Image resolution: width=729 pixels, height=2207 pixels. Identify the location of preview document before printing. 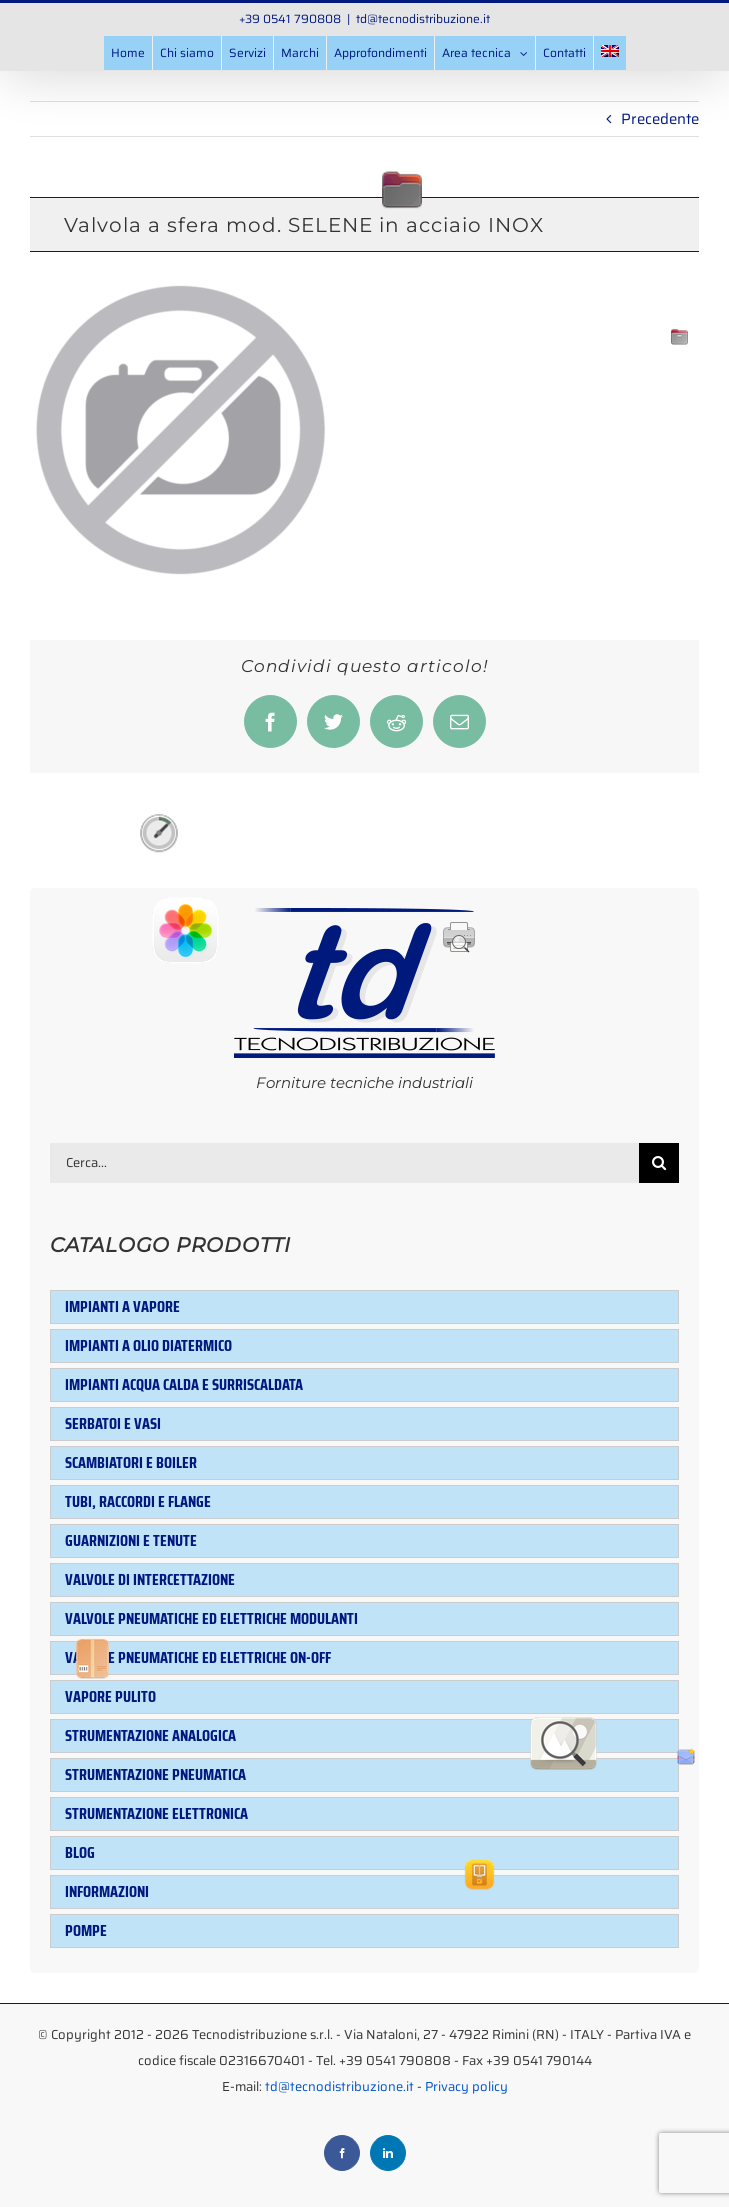
(459, 937).